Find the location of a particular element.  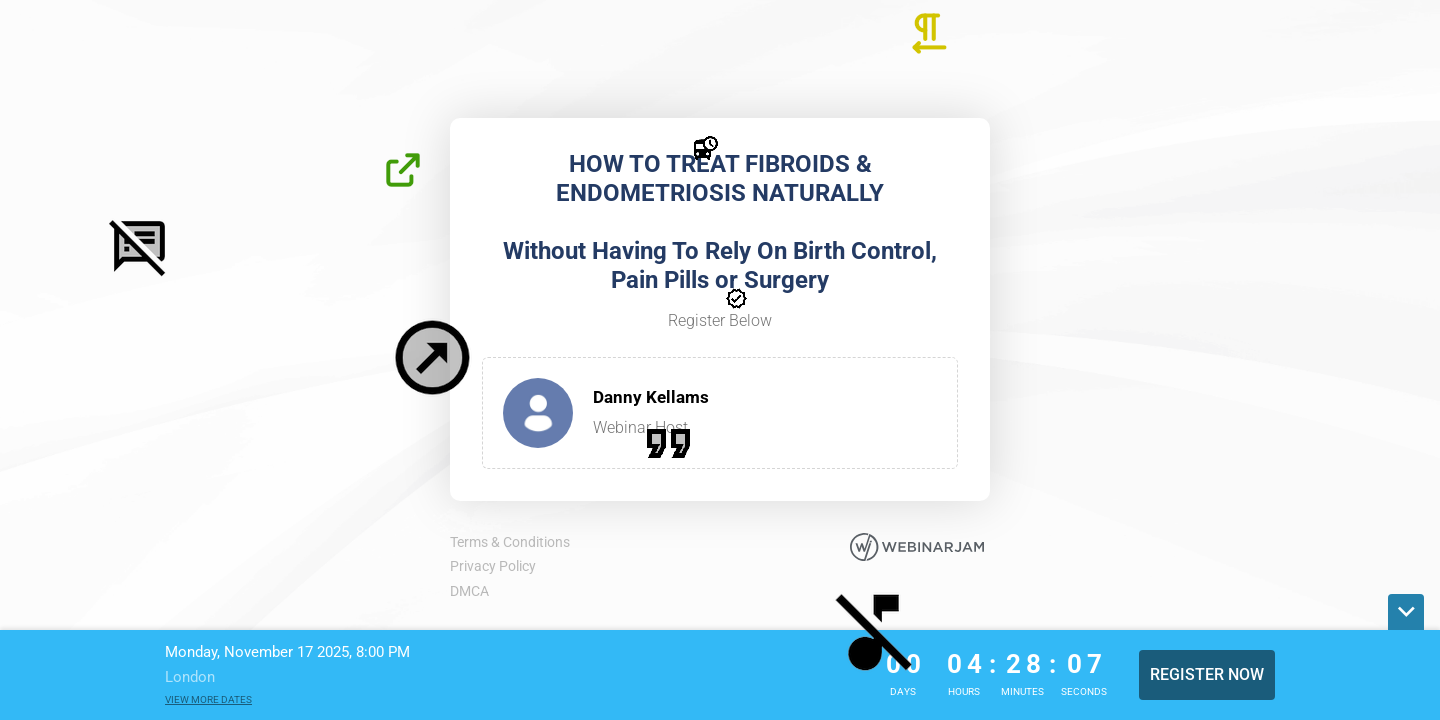

switch text direction to right-to-left is located at coordinates (929, 32).